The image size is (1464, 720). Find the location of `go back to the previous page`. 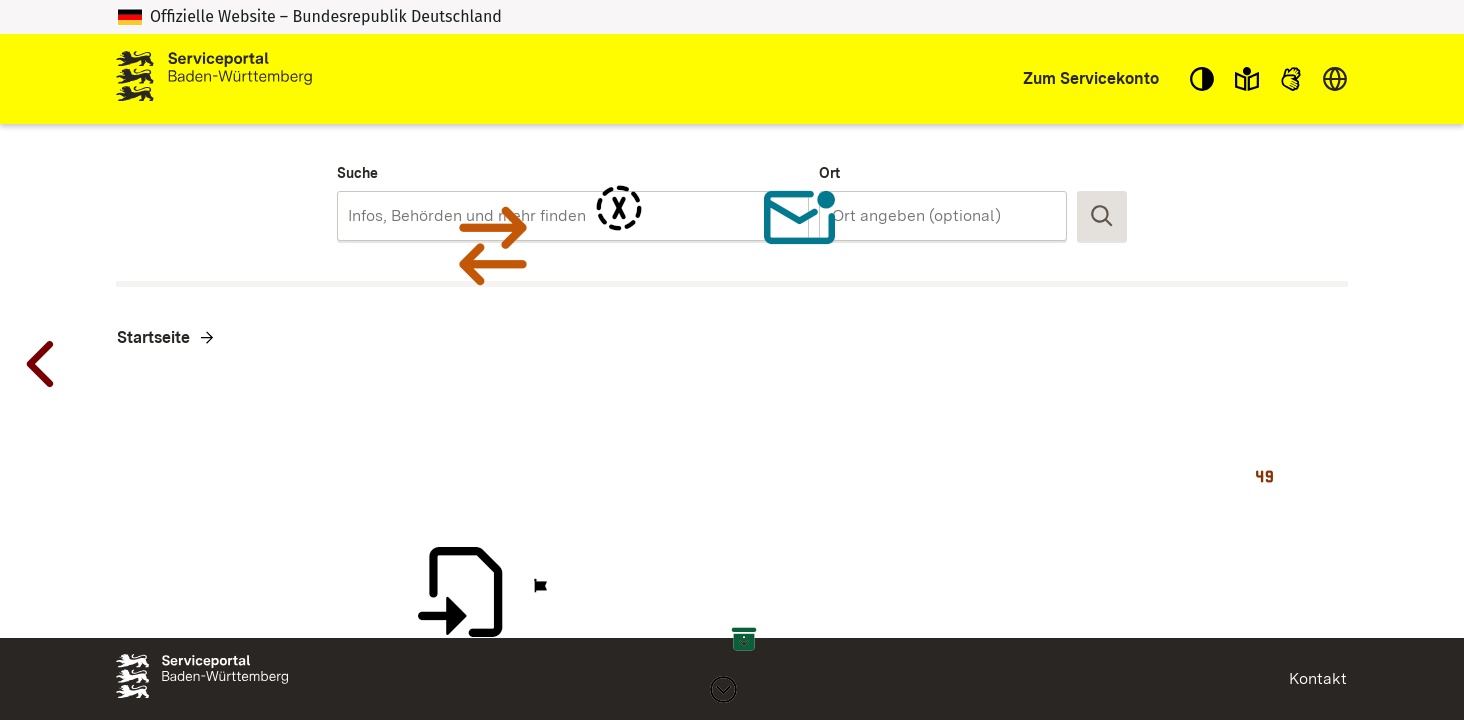

go back to the previous page is located at coordinates (44, 364).